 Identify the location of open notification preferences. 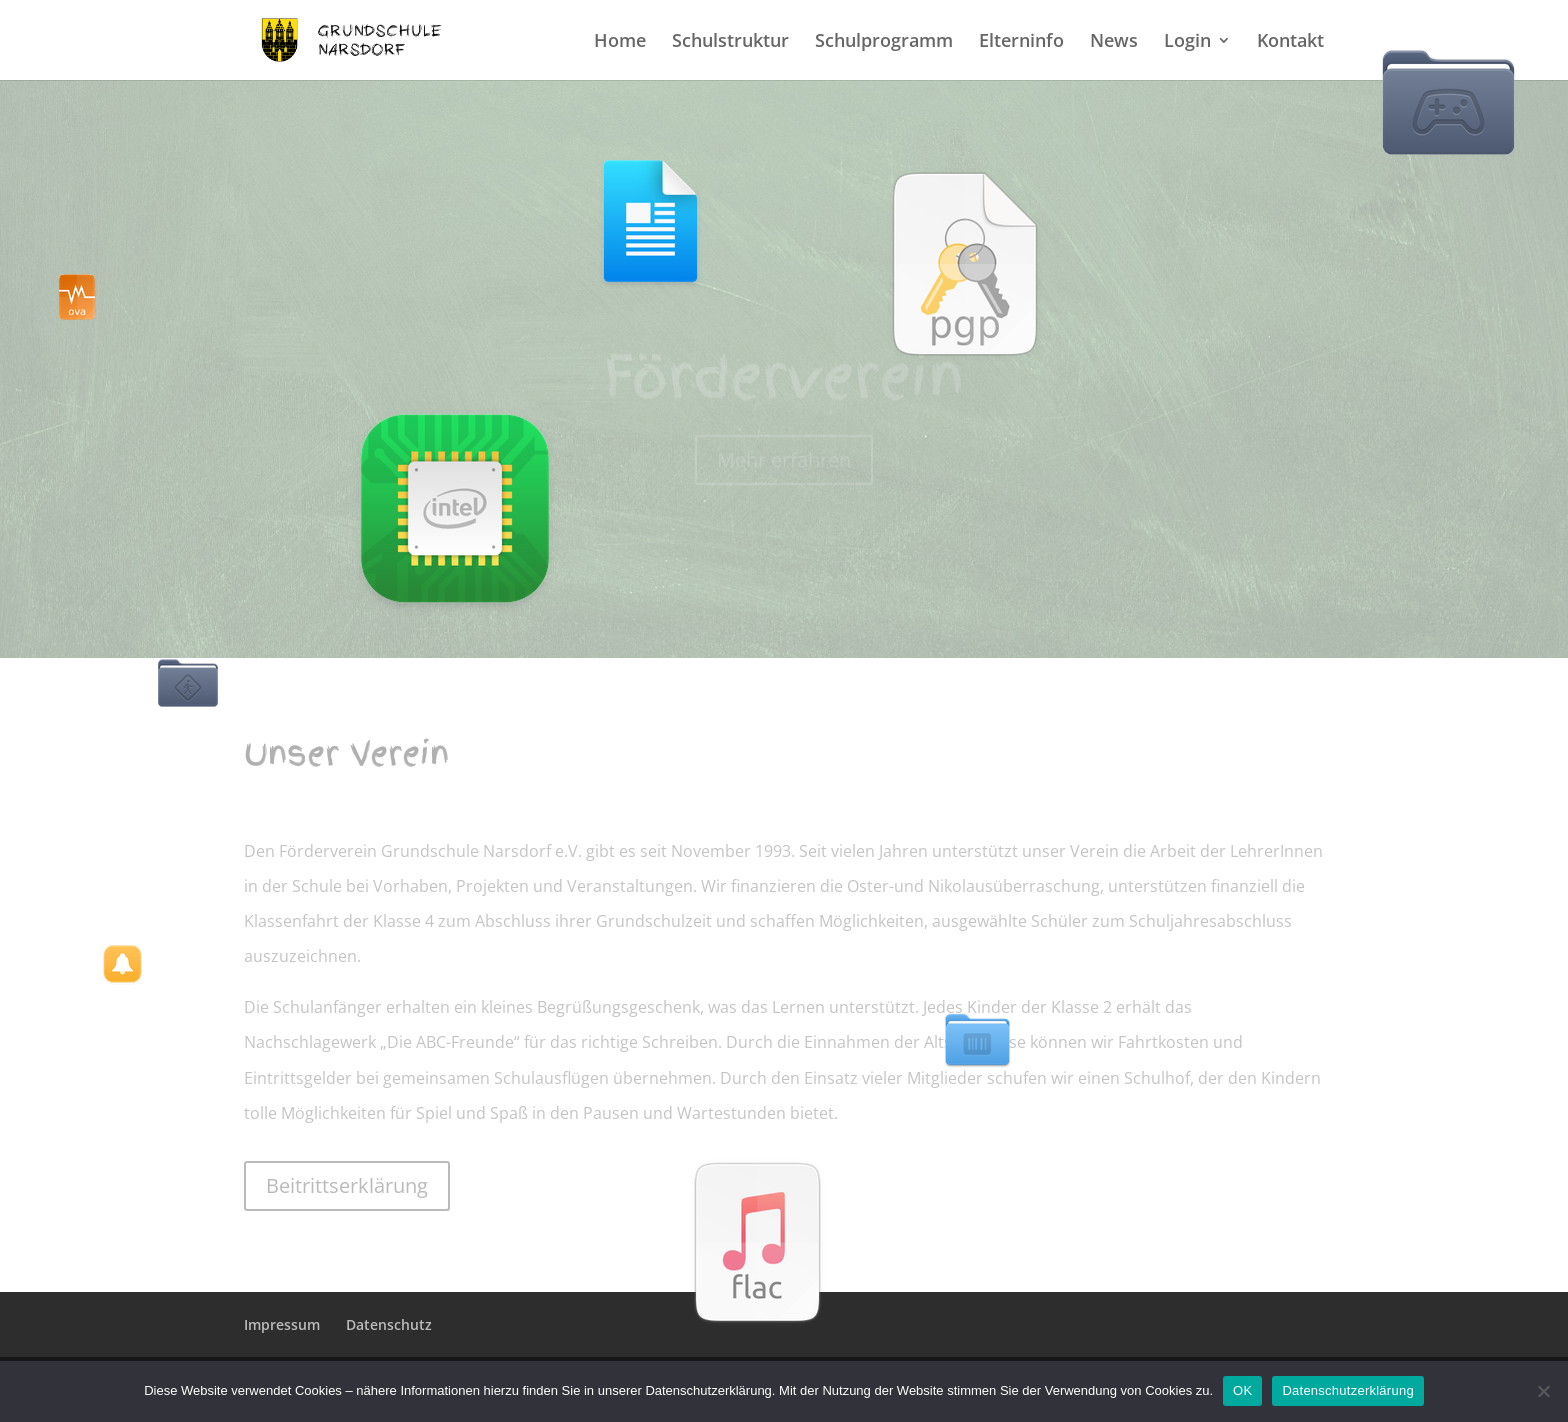
(122, 964).